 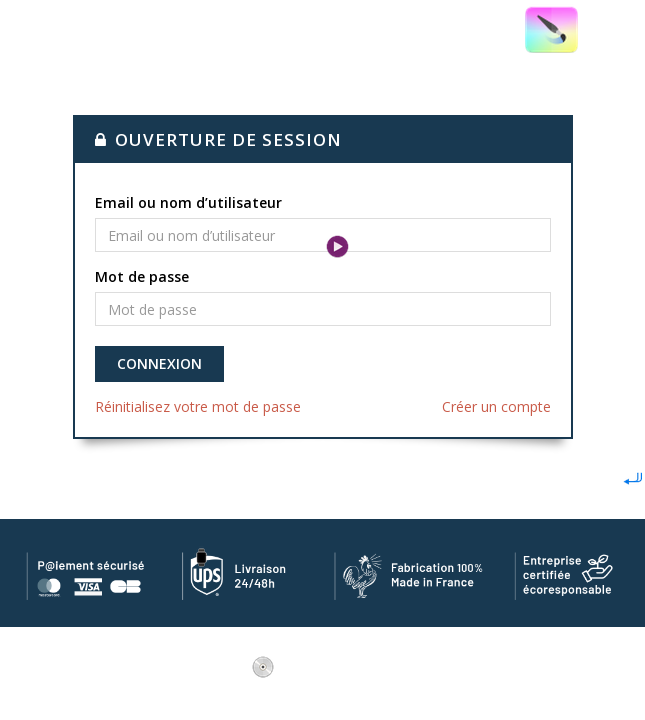 What do you see at coordinates (337, 246) in the screenshot?
I see `indicates video content or media files` at bounding box center [337, 246].